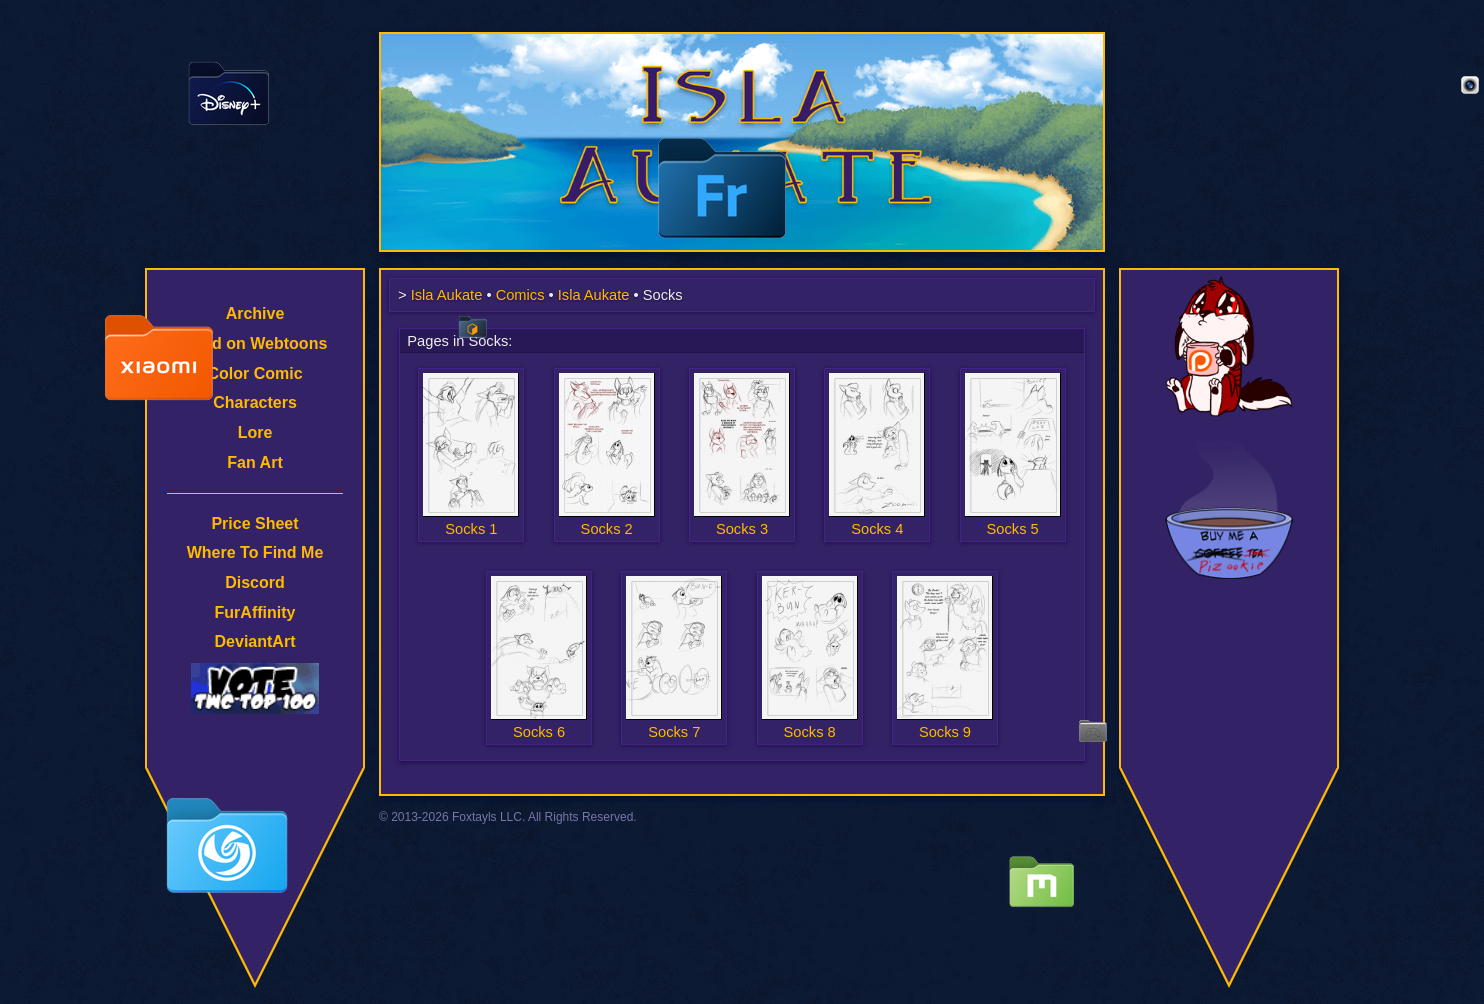 This screenshot has width=1484, height=1004. I want to click on open your games folder, so click(1093, 731).